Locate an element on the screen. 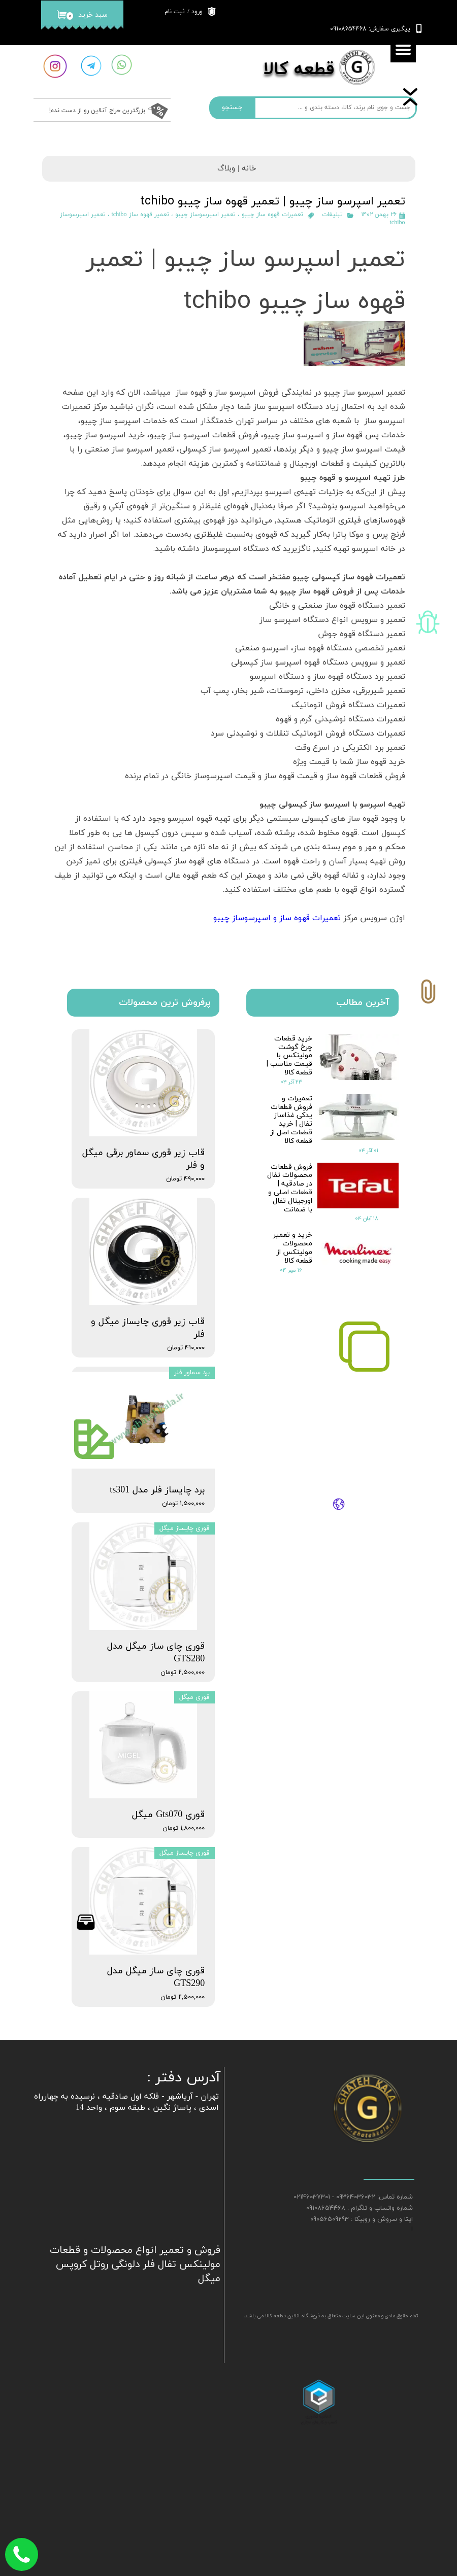 Image resolution: width=457 pixels, height=2576 pixels. report a bug or issue is located at coordinates (428, 622).